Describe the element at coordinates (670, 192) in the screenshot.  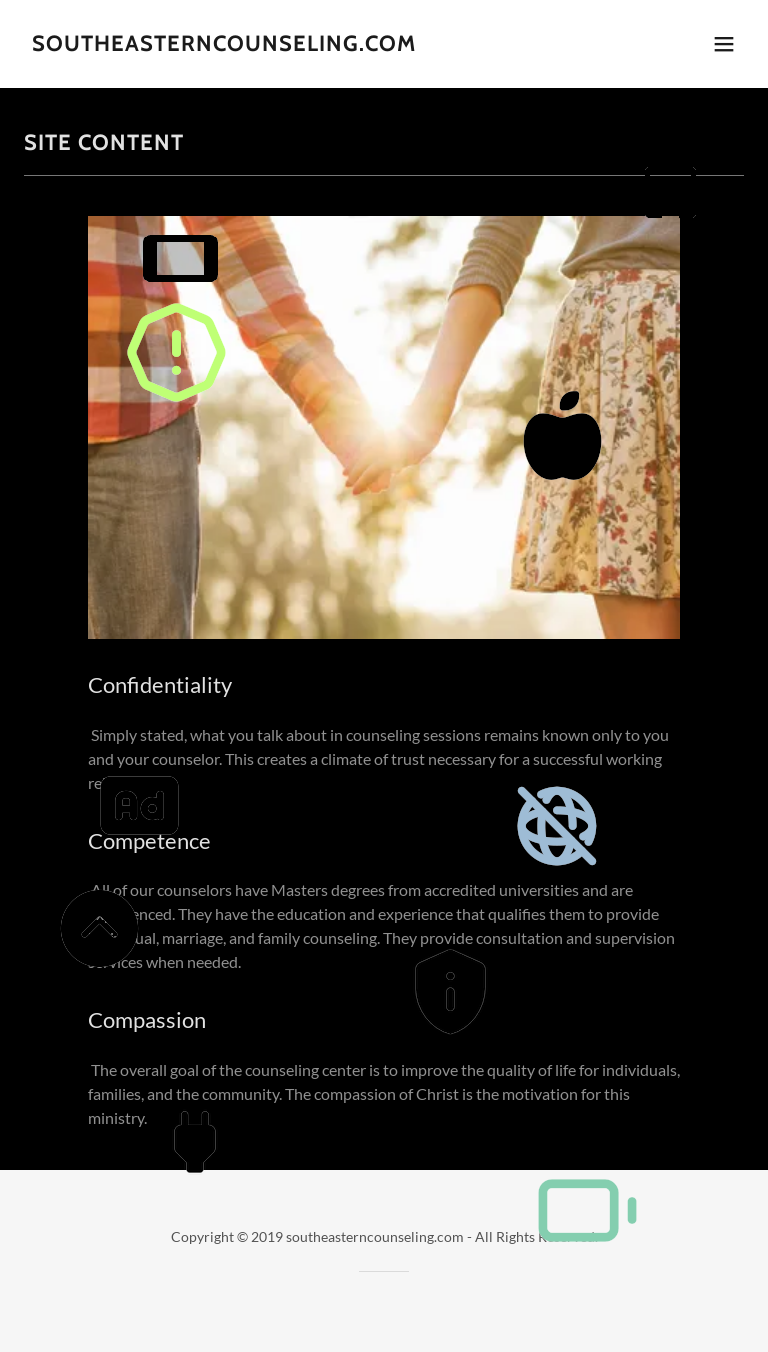
I see `scan a QR code or barcode` at that location.